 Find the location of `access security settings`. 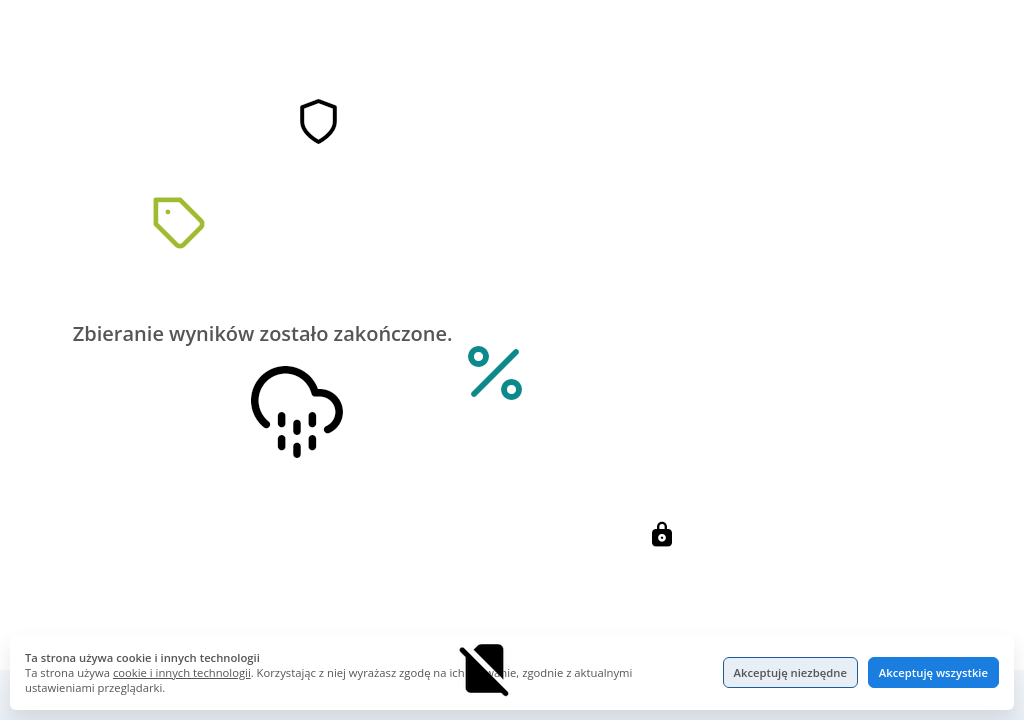

access security settings is located at coordinates (318, 121).